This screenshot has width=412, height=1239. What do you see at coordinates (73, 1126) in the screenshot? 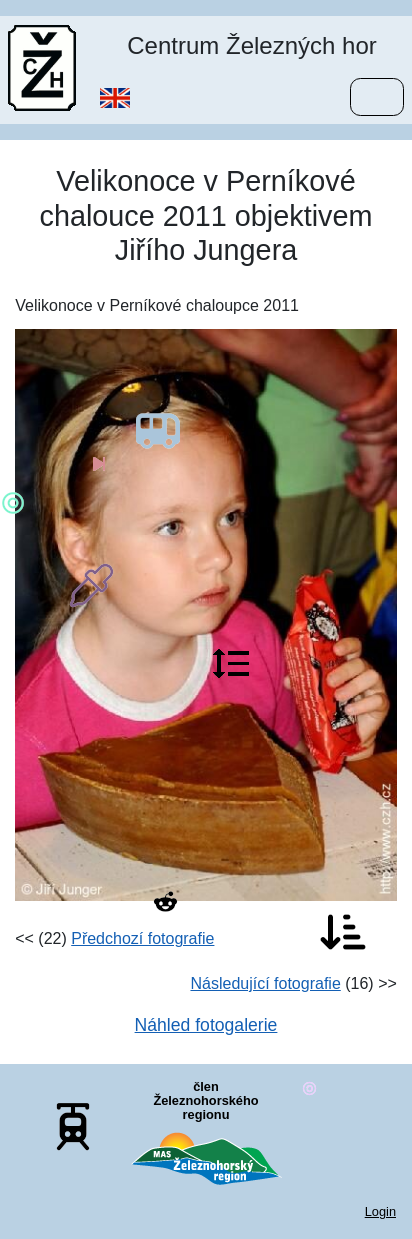
I see `access public transit or tram routes` at bounding box center [73, 1126].